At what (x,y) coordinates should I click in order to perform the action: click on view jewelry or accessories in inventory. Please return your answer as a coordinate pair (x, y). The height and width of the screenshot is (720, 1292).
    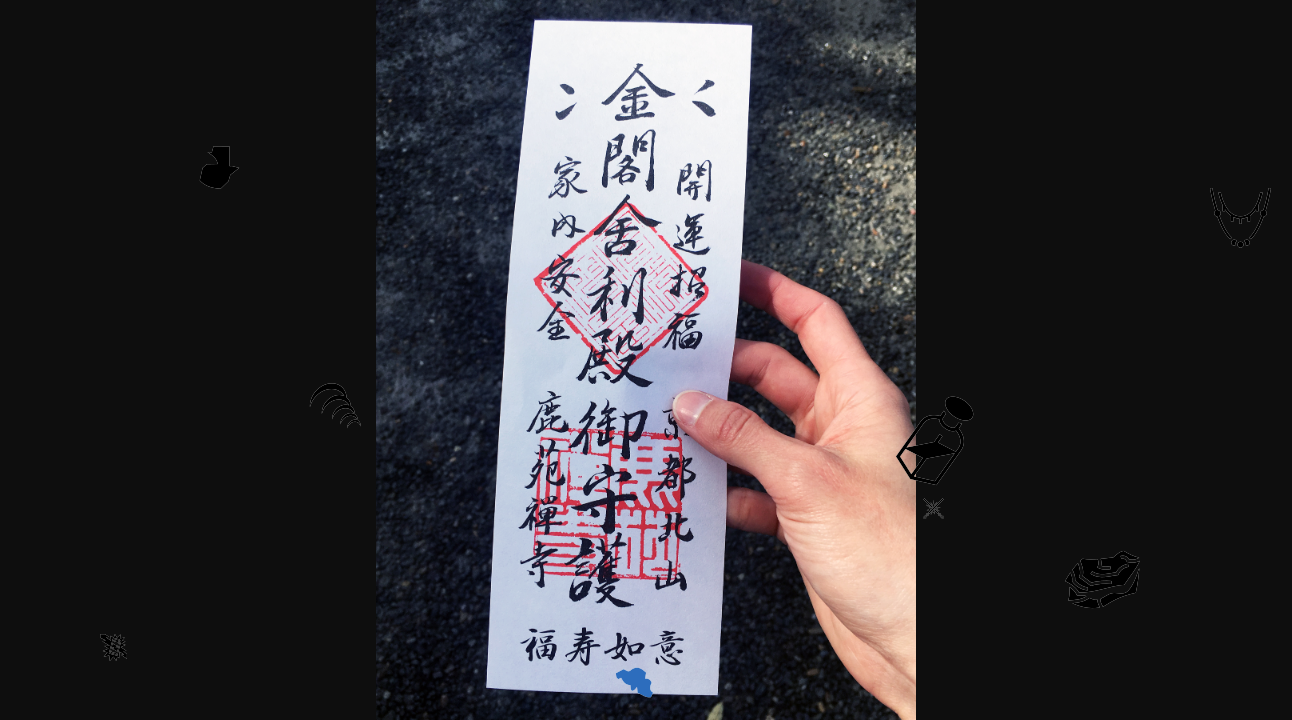
    Looking at the image, I should click on (1240, 217).